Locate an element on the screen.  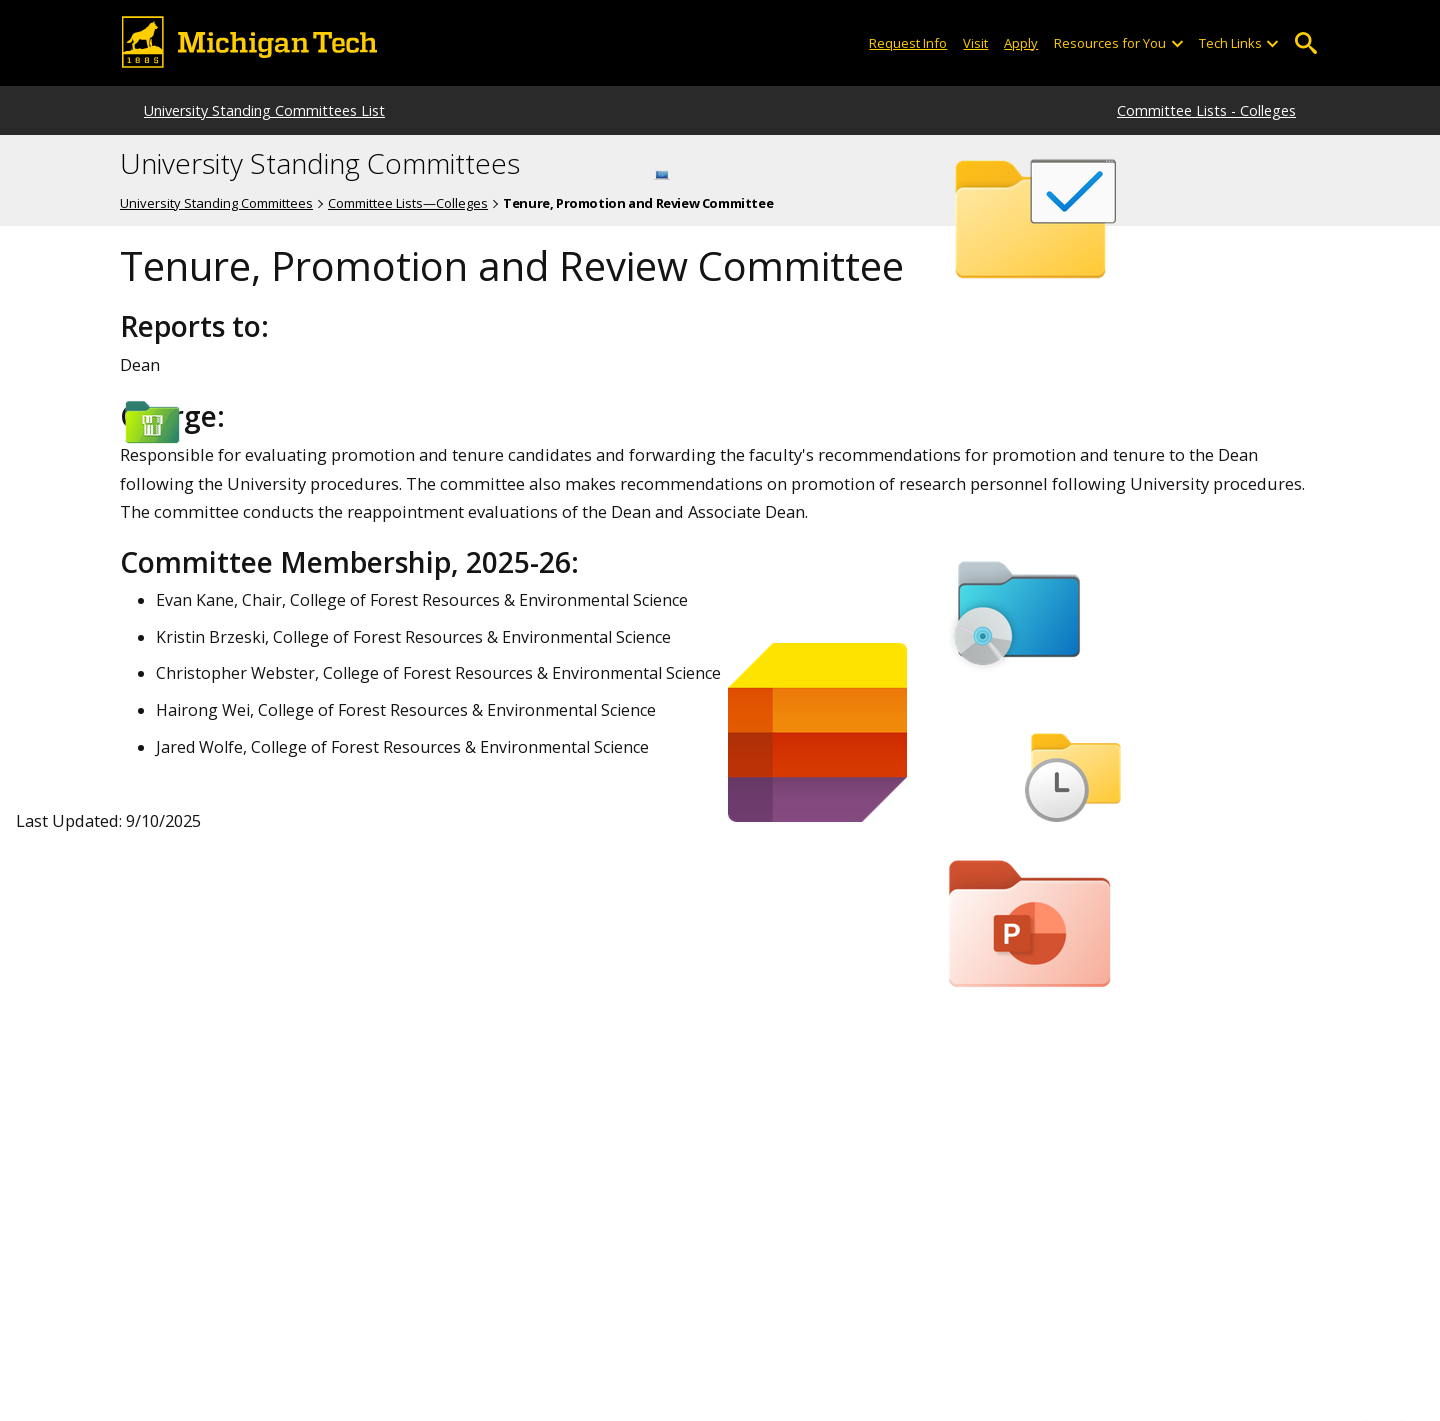
folder containing program installation files is located at coordinates (1018, 612).